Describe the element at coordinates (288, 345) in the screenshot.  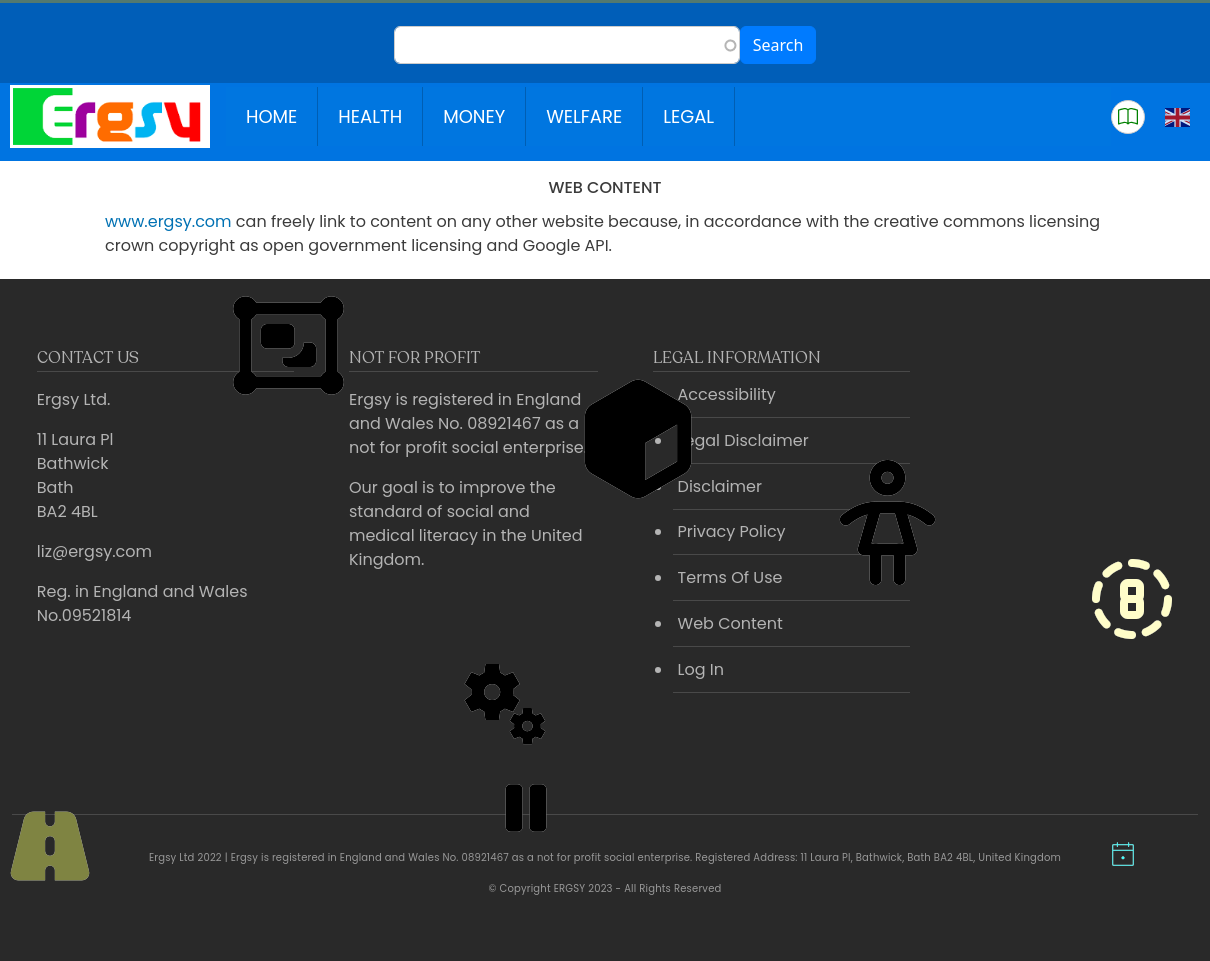
I see `group selected objects together` at that location.